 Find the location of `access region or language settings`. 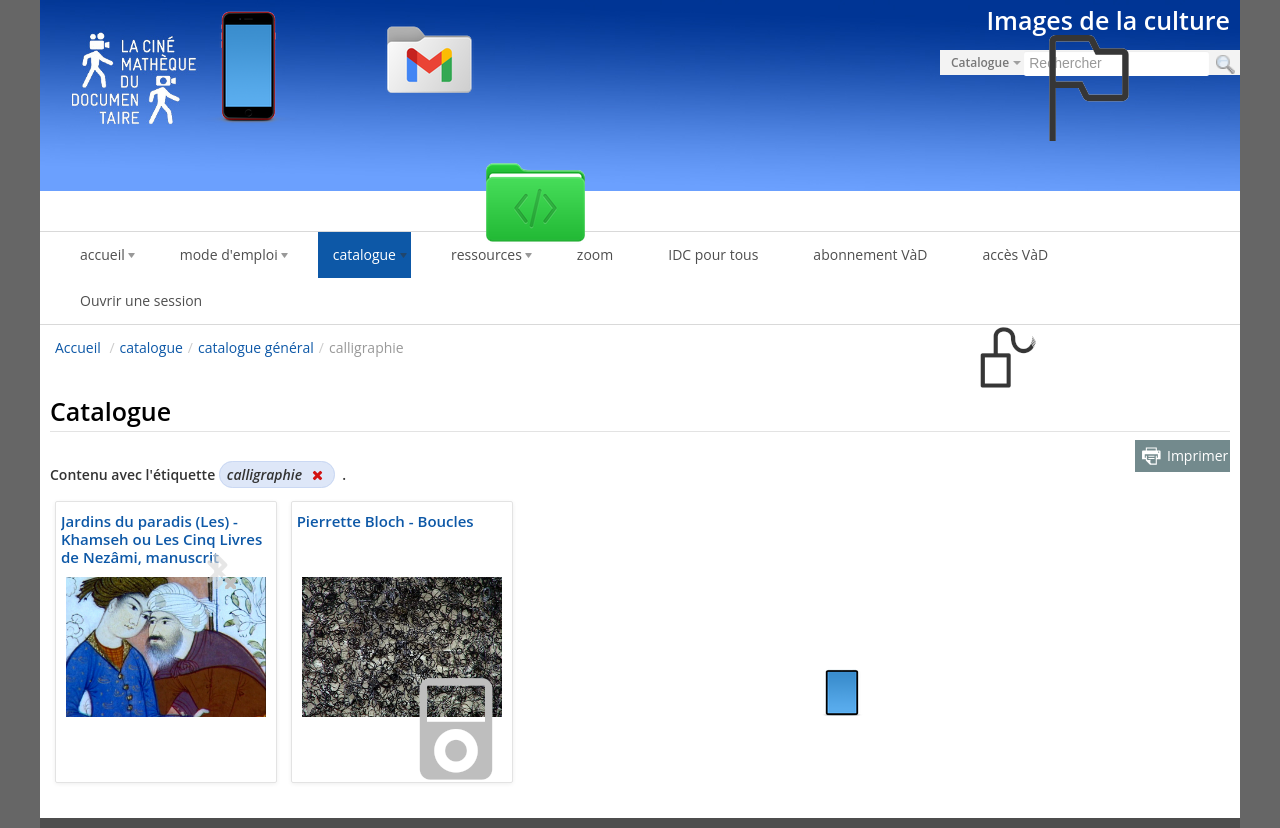

access region or language settings is located at coordinates (1089, 88).